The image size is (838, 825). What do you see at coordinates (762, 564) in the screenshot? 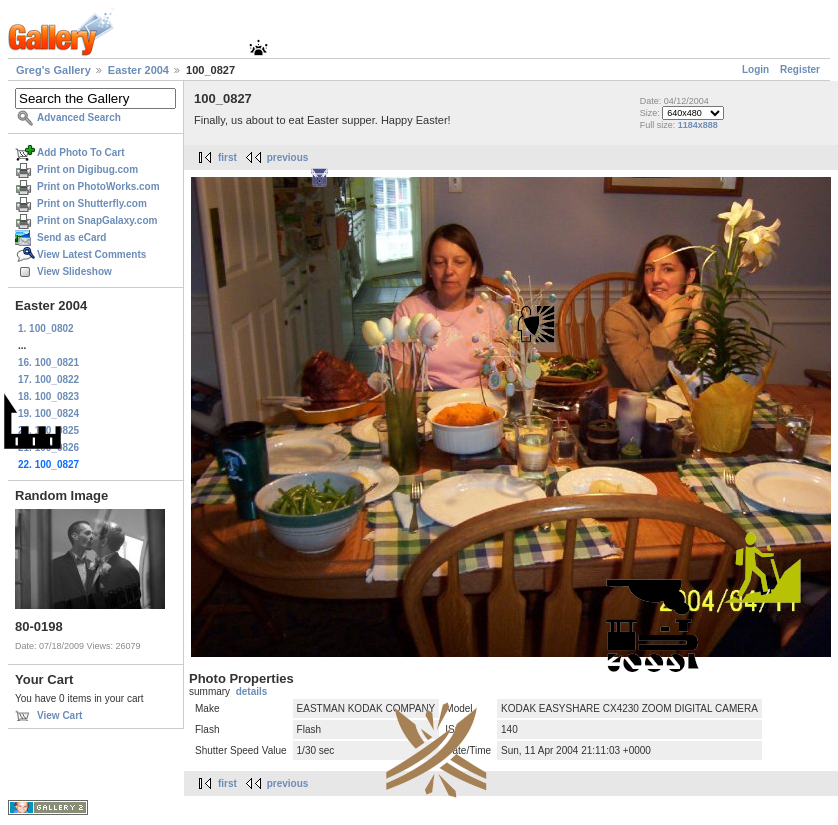
I see `explore hiking trails nearby` at bounding box center [762, 564].